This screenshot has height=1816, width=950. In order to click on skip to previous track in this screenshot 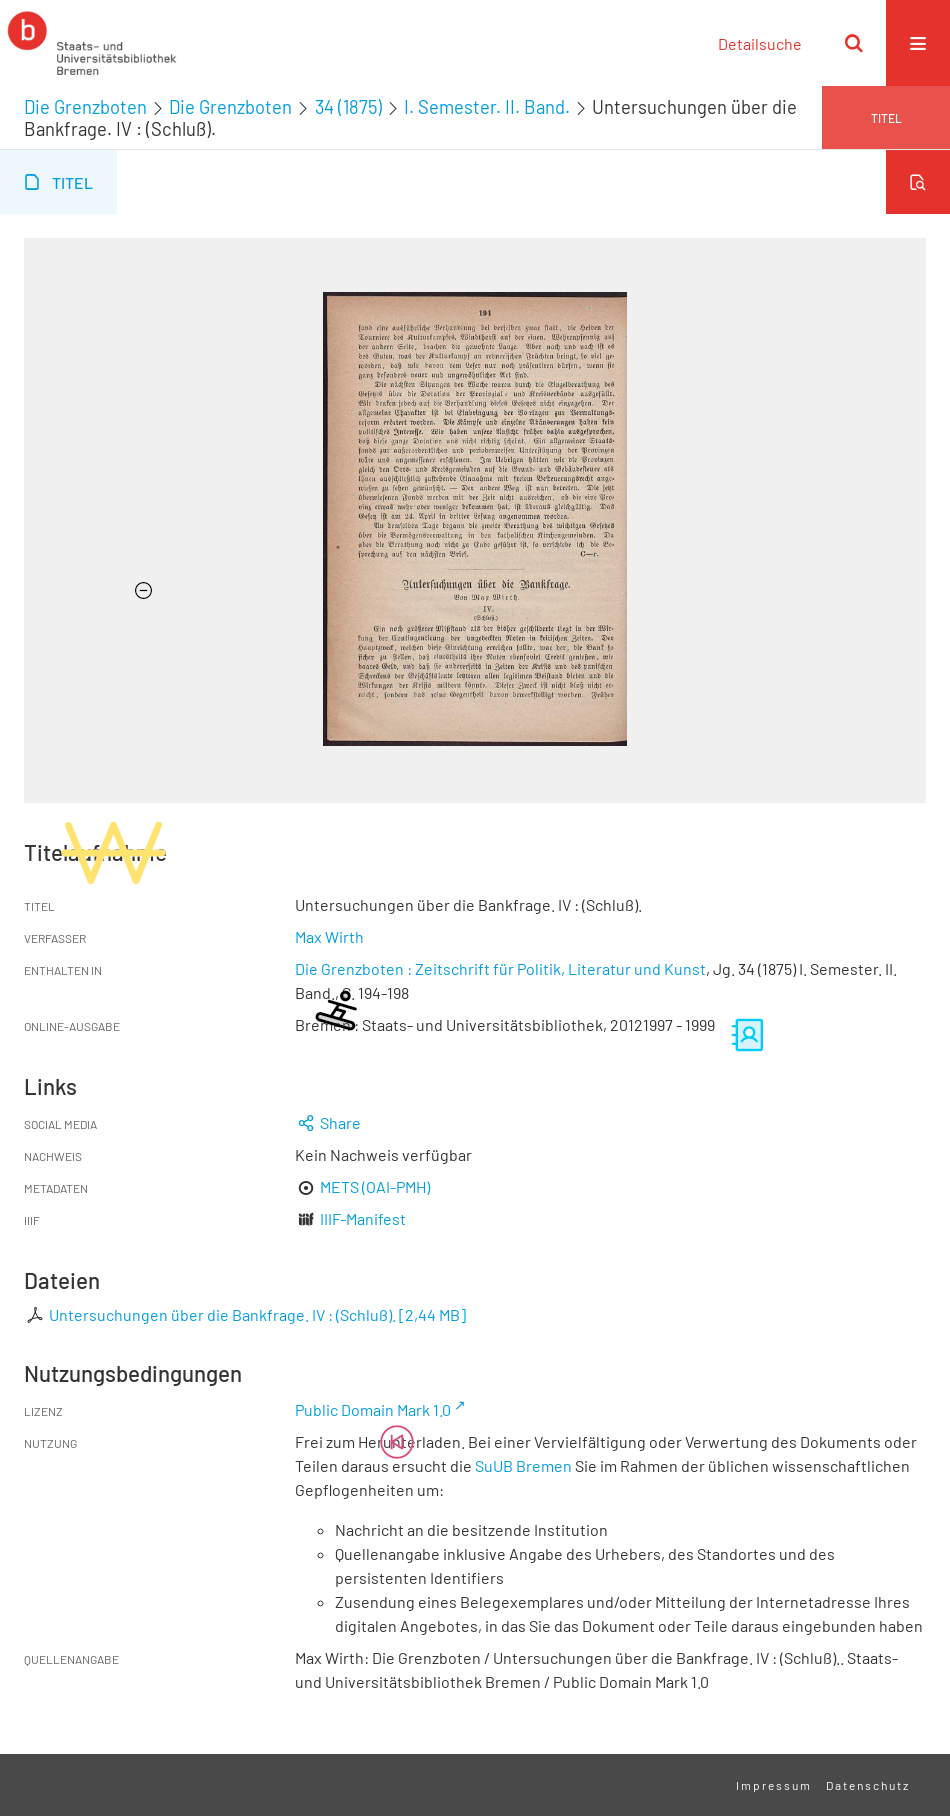, I will do `click(397, 1442)`.